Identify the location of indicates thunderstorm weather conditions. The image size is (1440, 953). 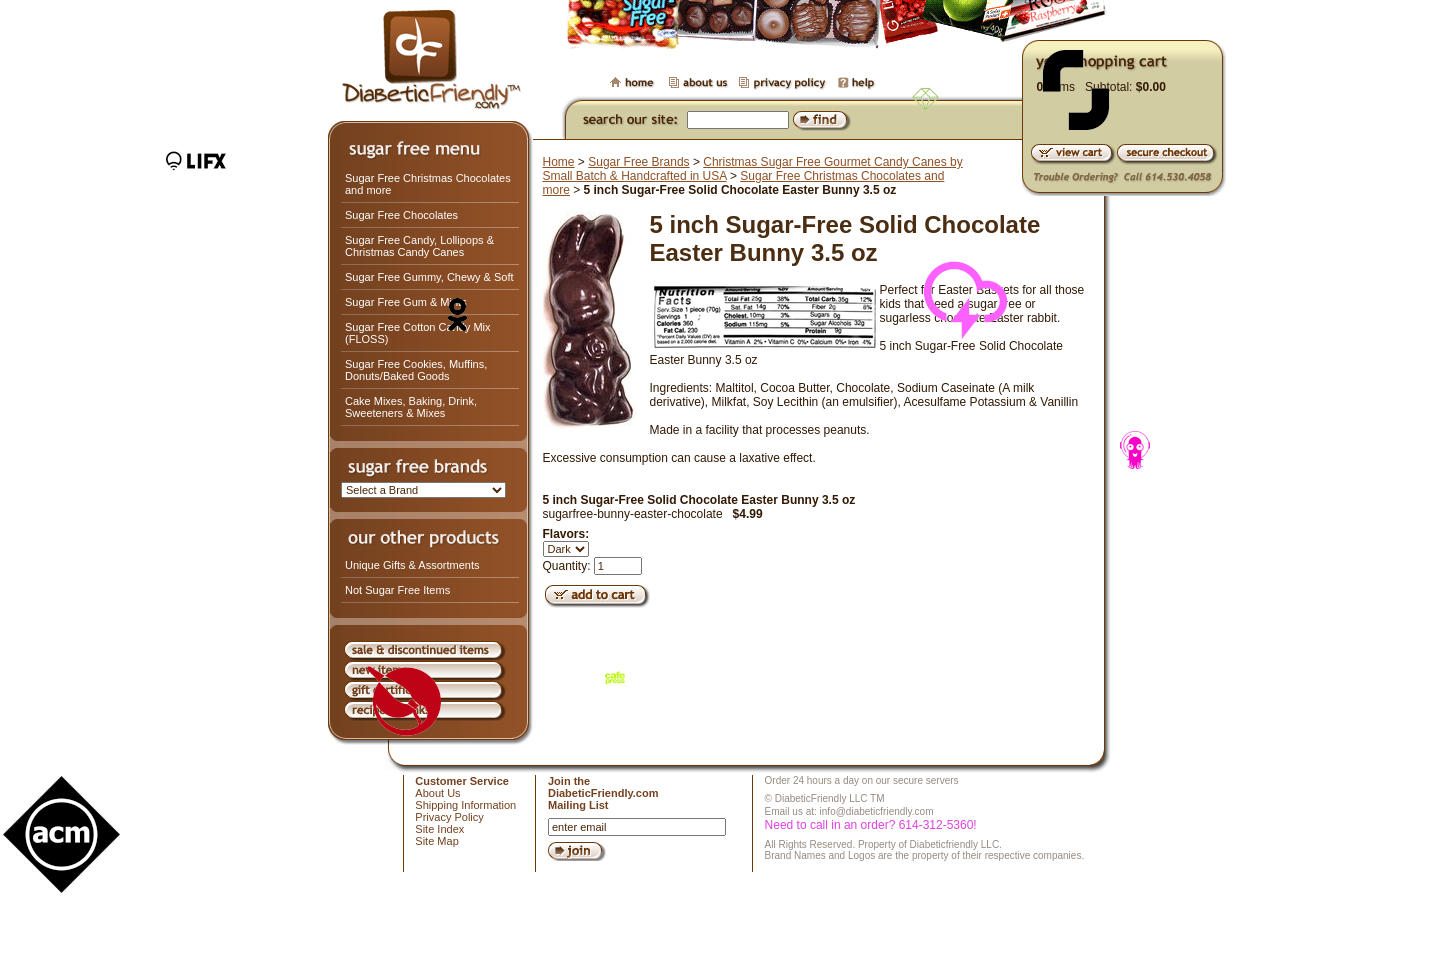
(965, 299).